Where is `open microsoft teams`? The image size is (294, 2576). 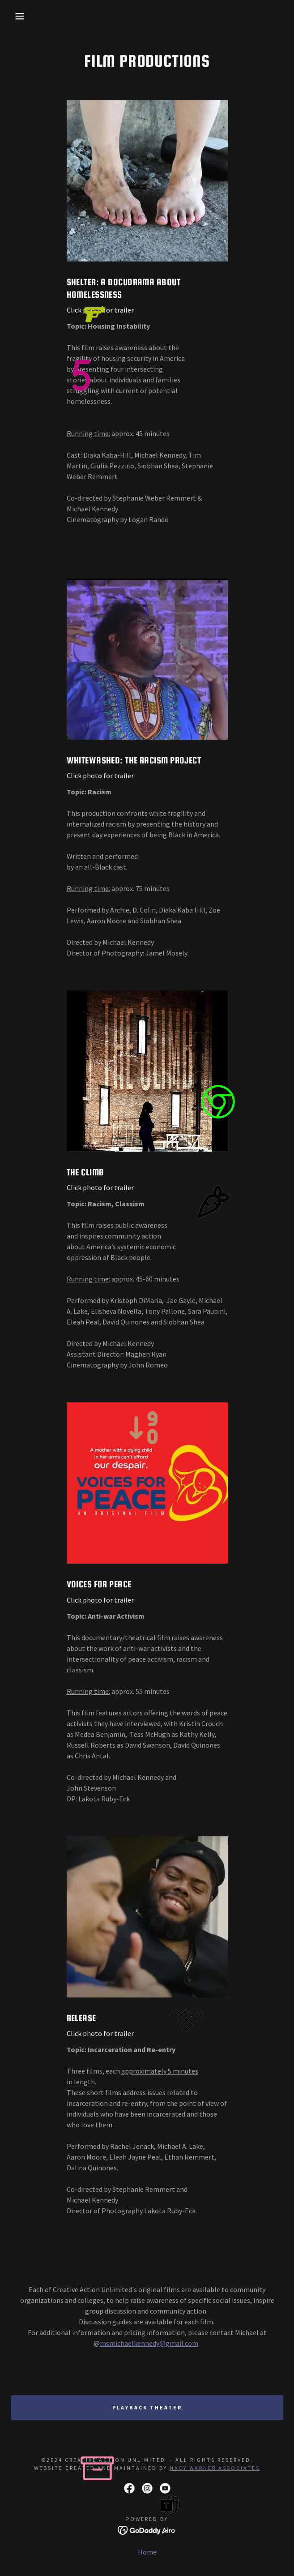 open microsoft teams is located at coordinates (170, 2505).